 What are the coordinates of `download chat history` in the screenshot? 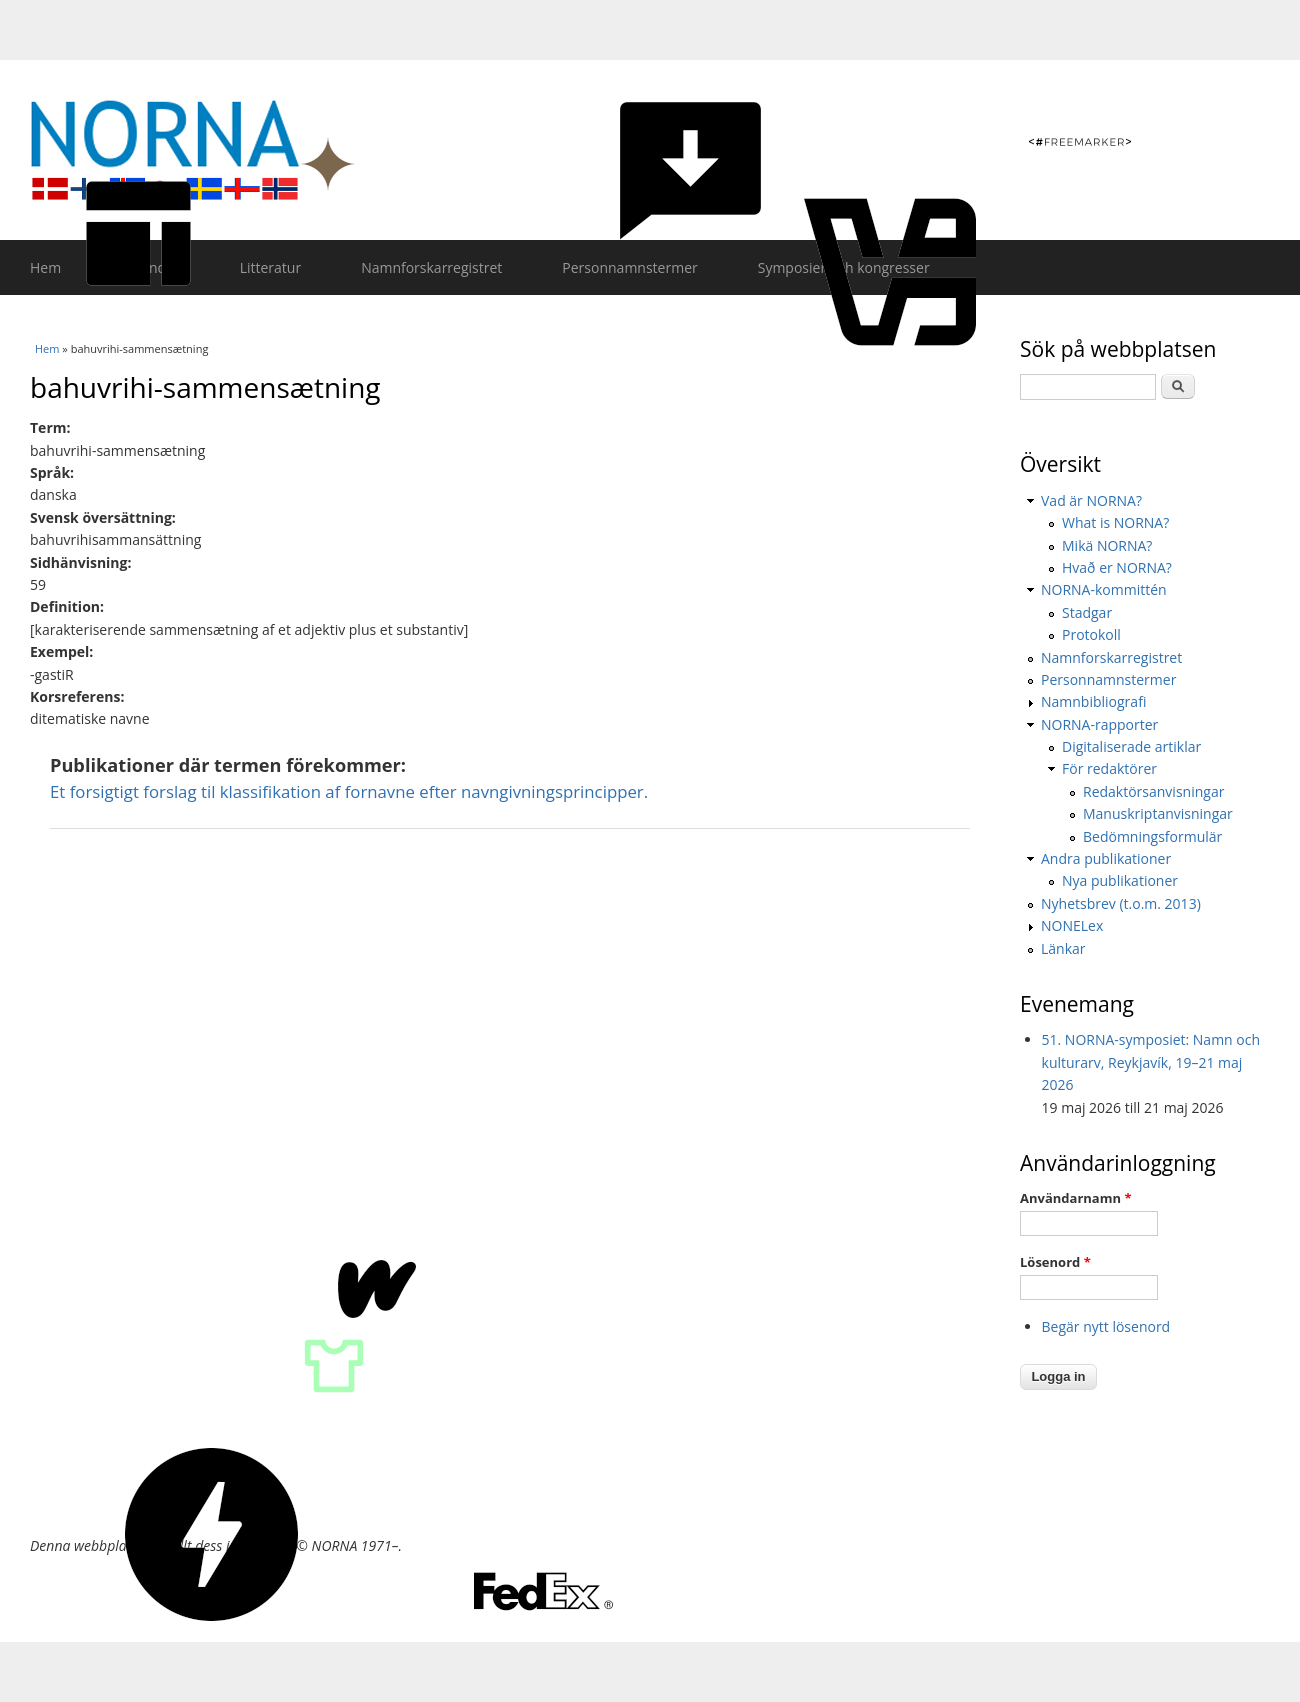 It's located at (690, 165).